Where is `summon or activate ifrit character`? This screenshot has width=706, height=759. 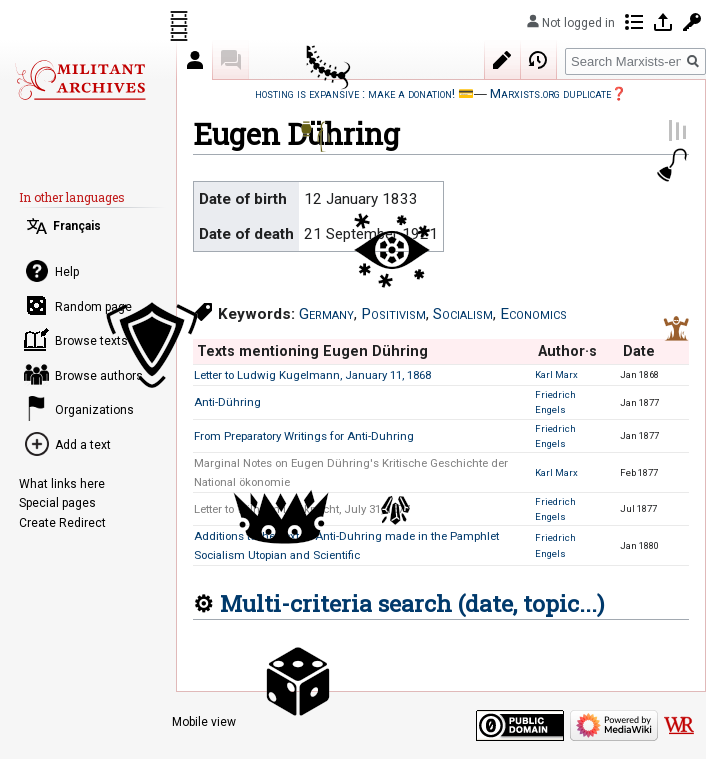 summon or activate ifrit character is located at coordinates (676, 328).